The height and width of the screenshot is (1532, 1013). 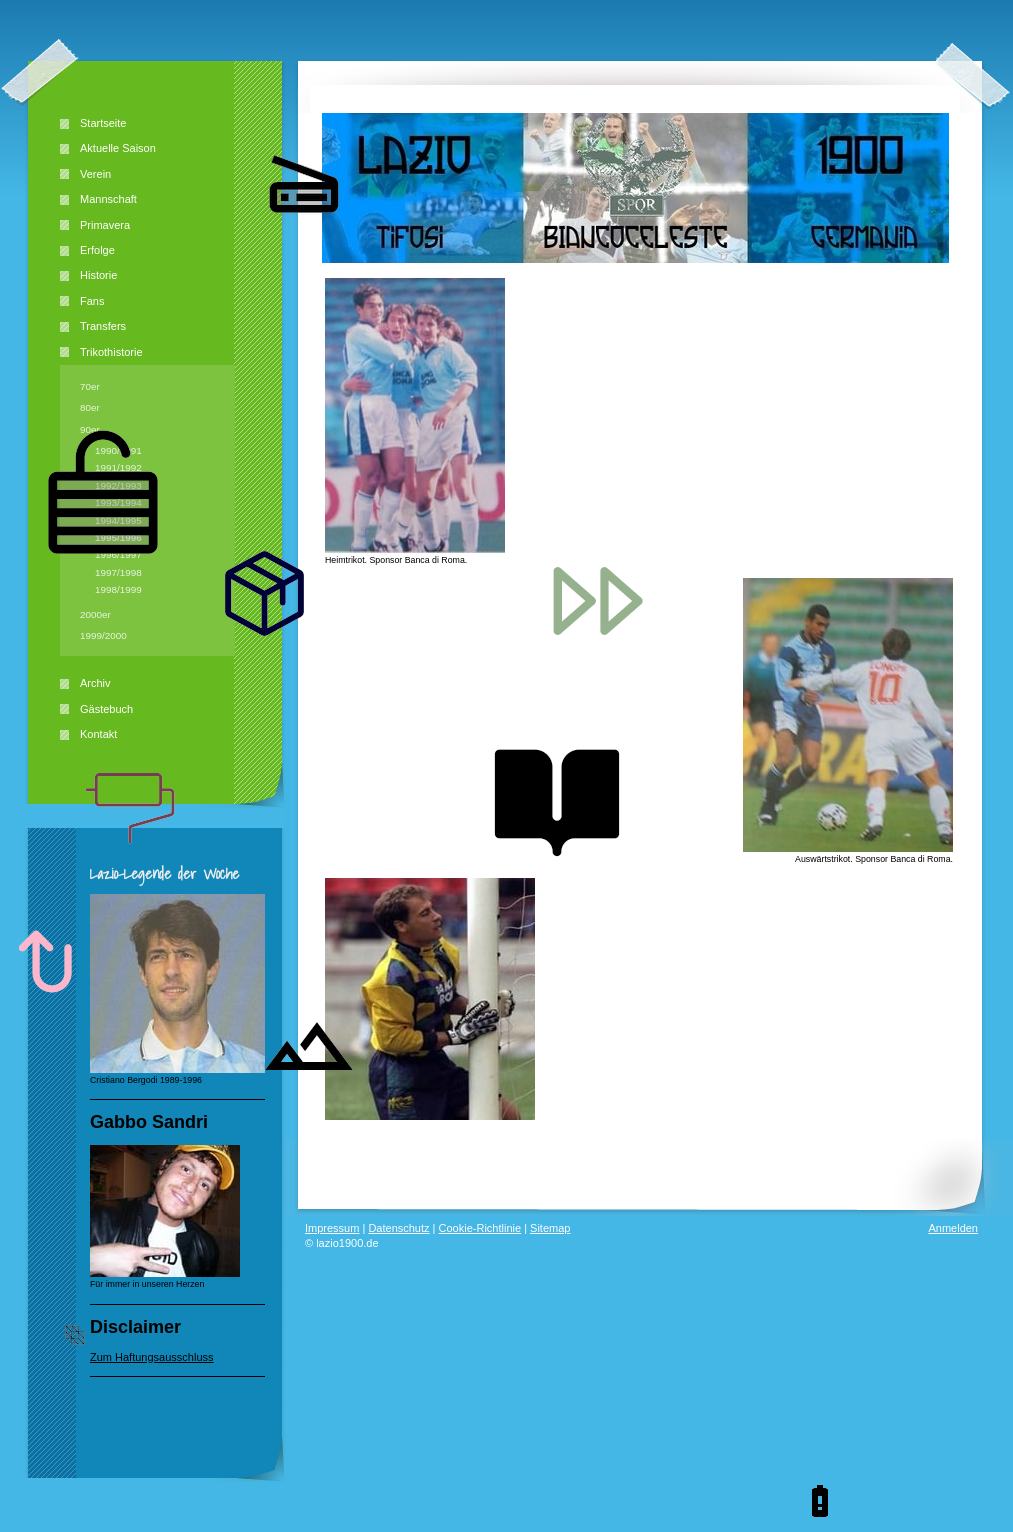 What do you see at coordinates (264, 593) in the screenshot?
I see `view order or shipment details` at bounding box center [264, 593].